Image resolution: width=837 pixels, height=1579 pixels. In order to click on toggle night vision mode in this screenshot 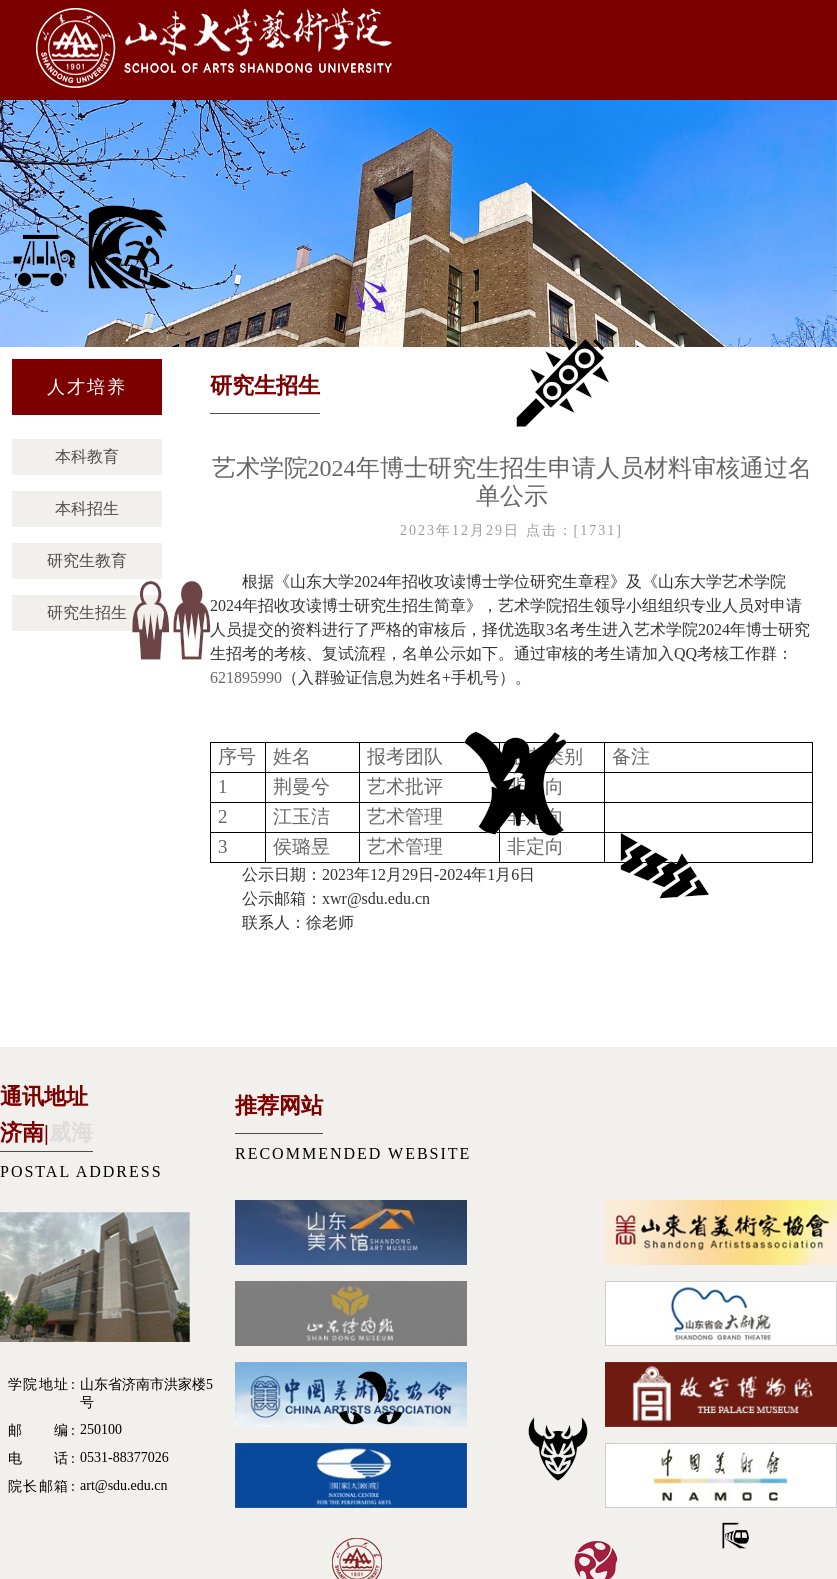, I will do `click(370, 1401)`.